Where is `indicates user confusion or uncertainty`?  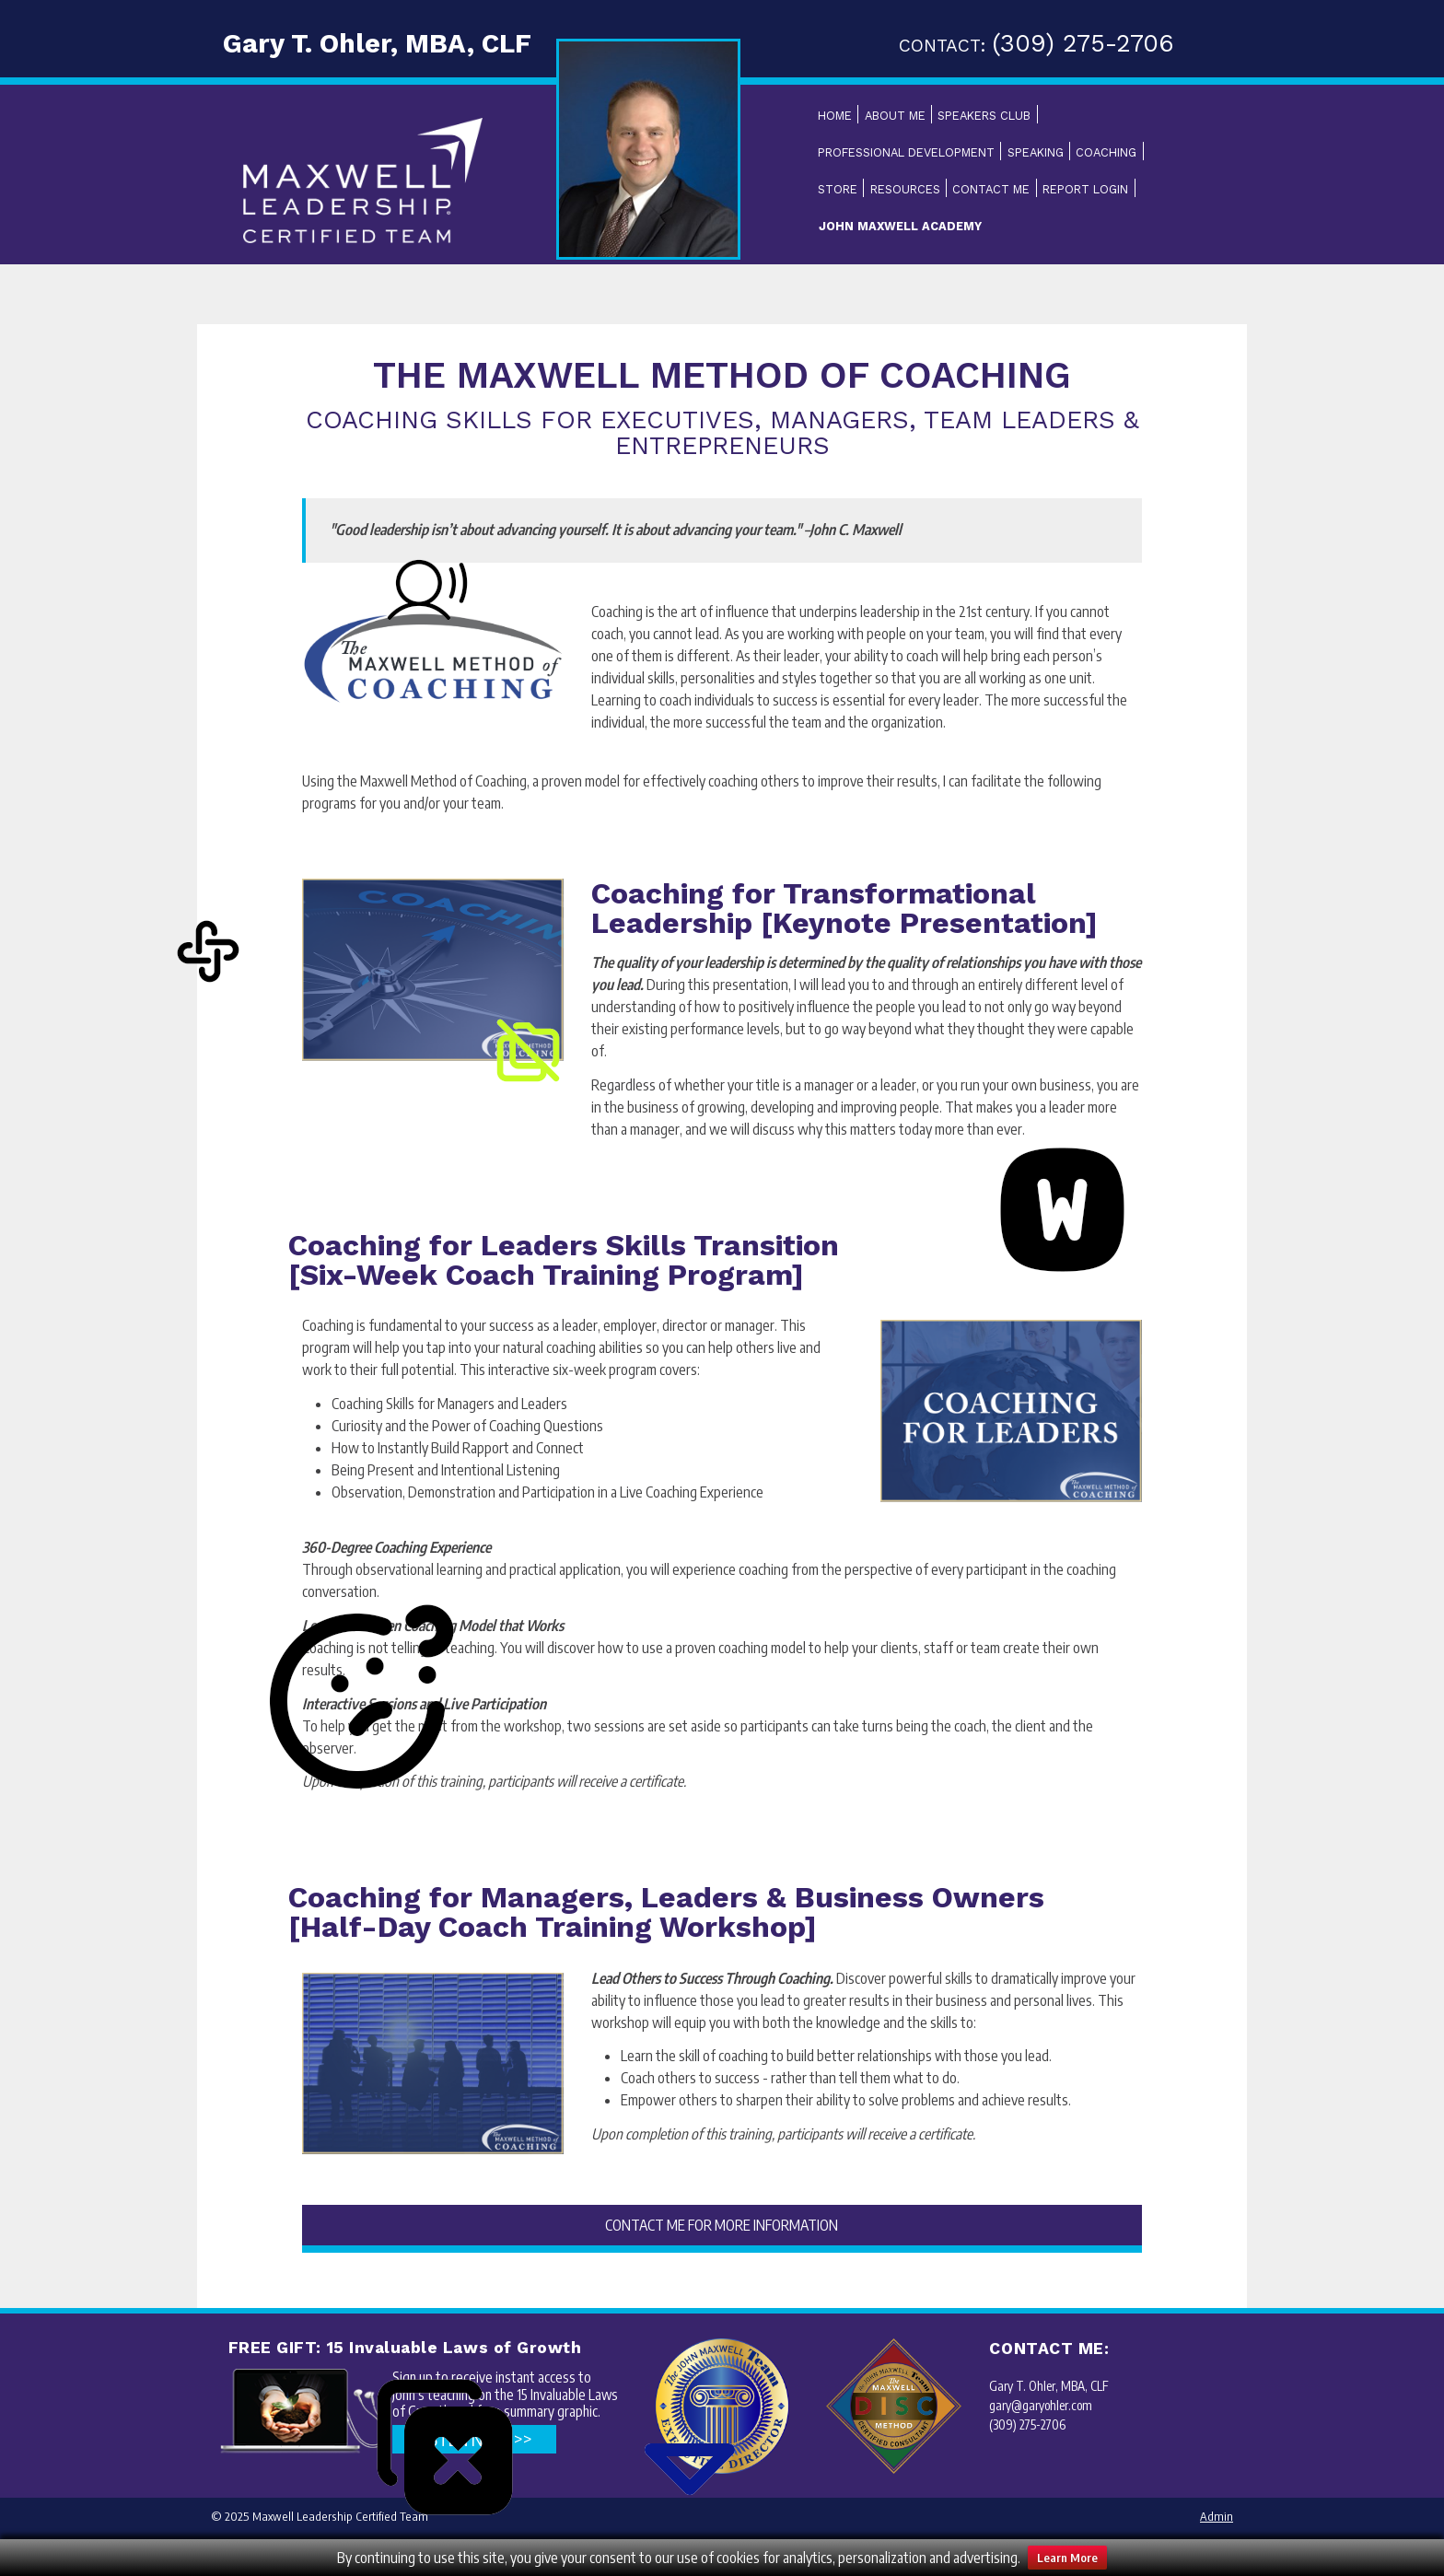 indicates user confusion or uncertainty is located at coordinates (357, 1701).